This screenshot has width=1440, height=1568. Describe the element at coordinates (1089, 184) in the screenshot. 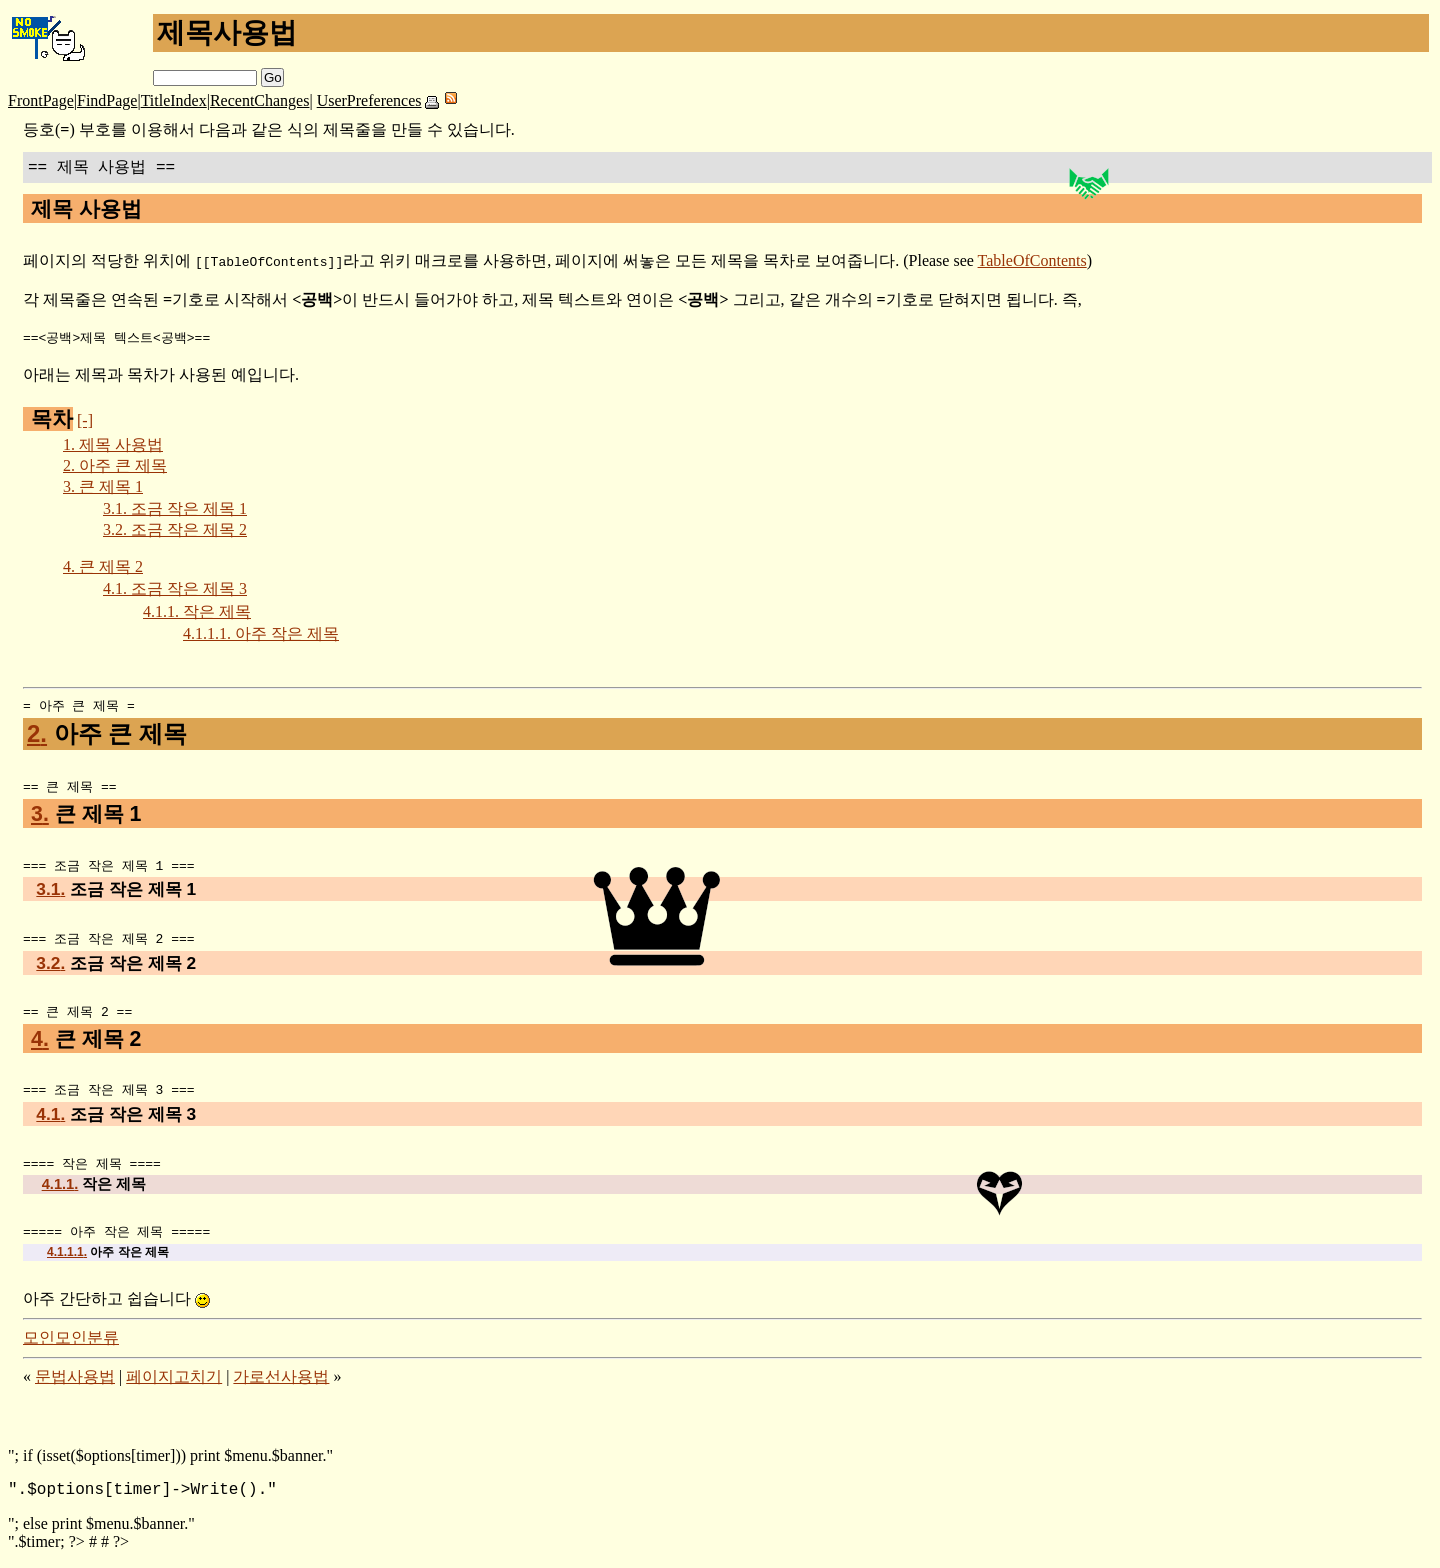

I see `confirm a deal or agreement` at that location.